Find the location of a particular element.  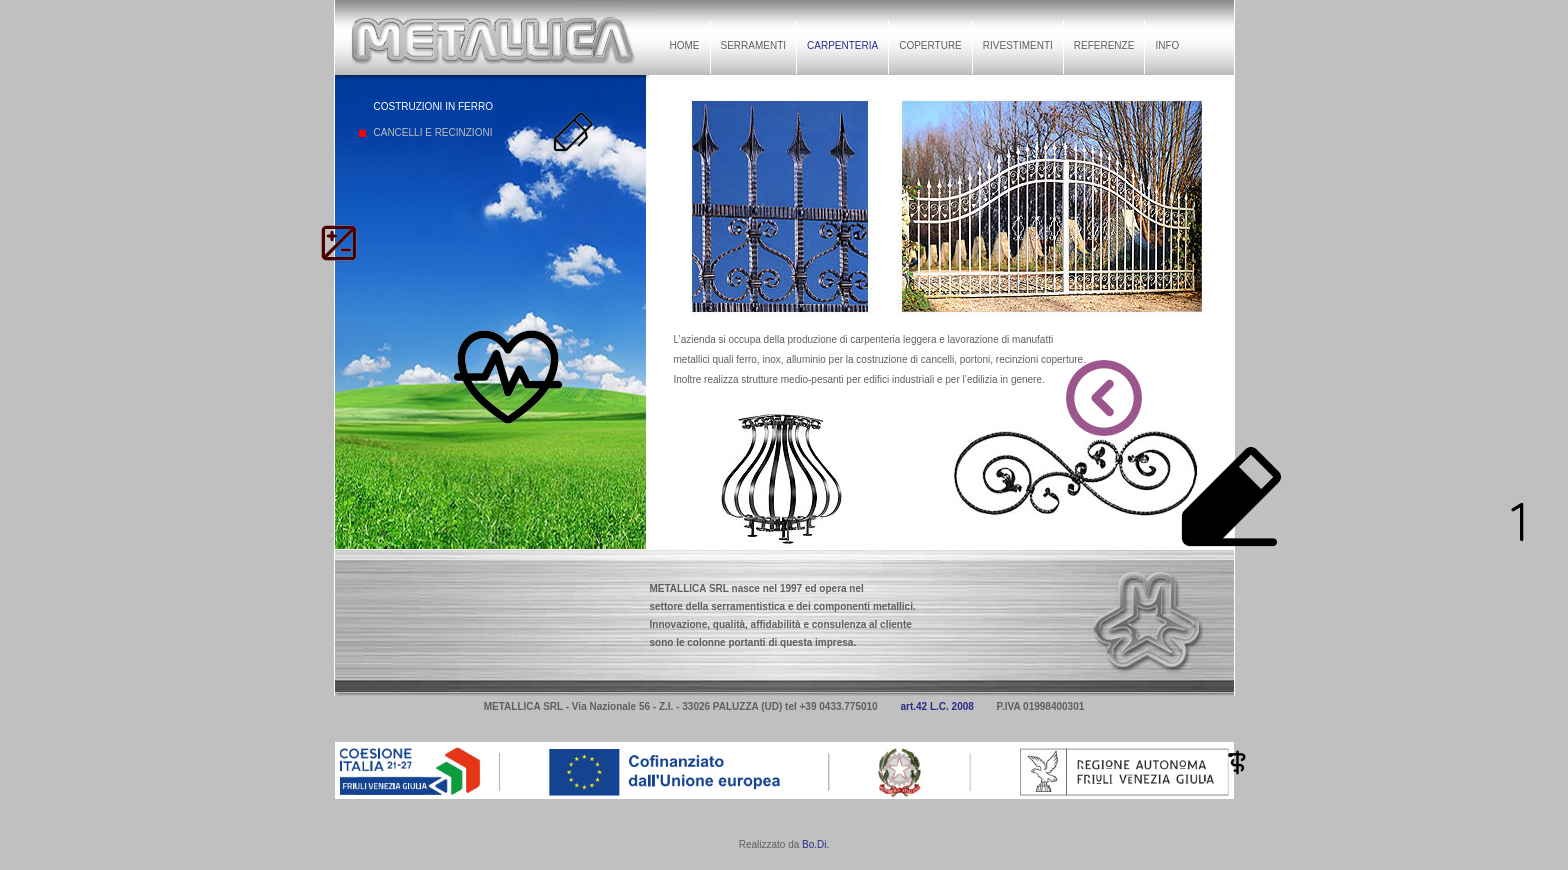

edit text or content is located at coordinates (1229, 498).